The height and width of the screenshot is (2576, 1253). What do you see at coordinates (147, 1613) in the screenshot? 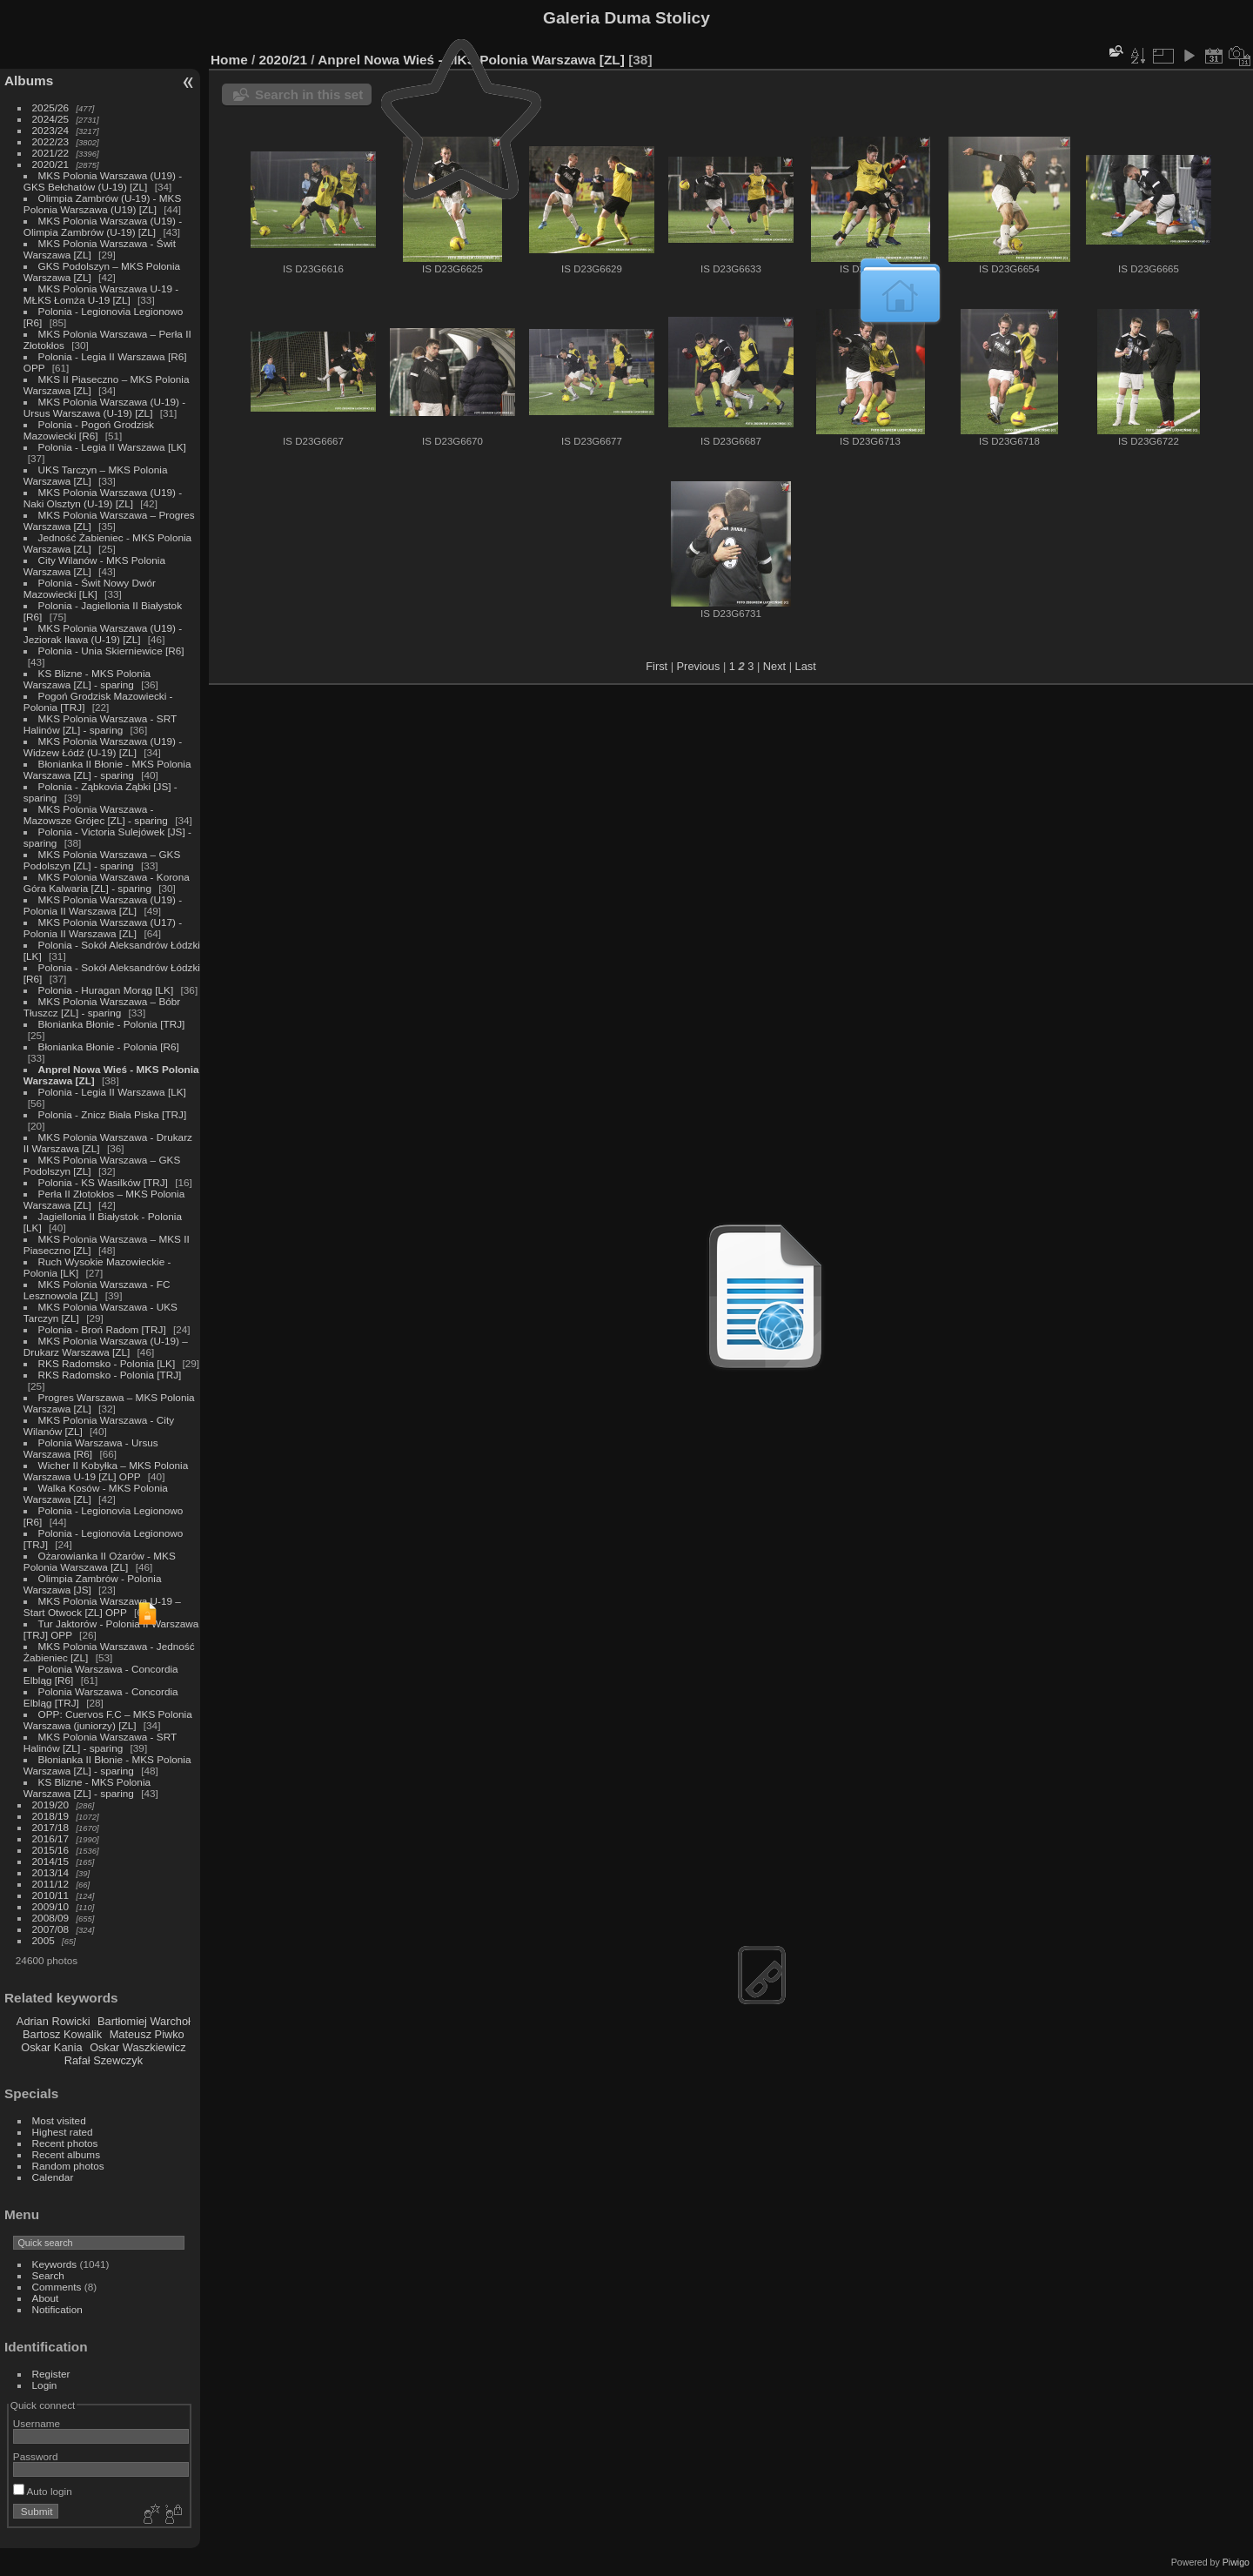
I see `a skgc file type associated with security or encryption` at bounding box center [147, 1613].